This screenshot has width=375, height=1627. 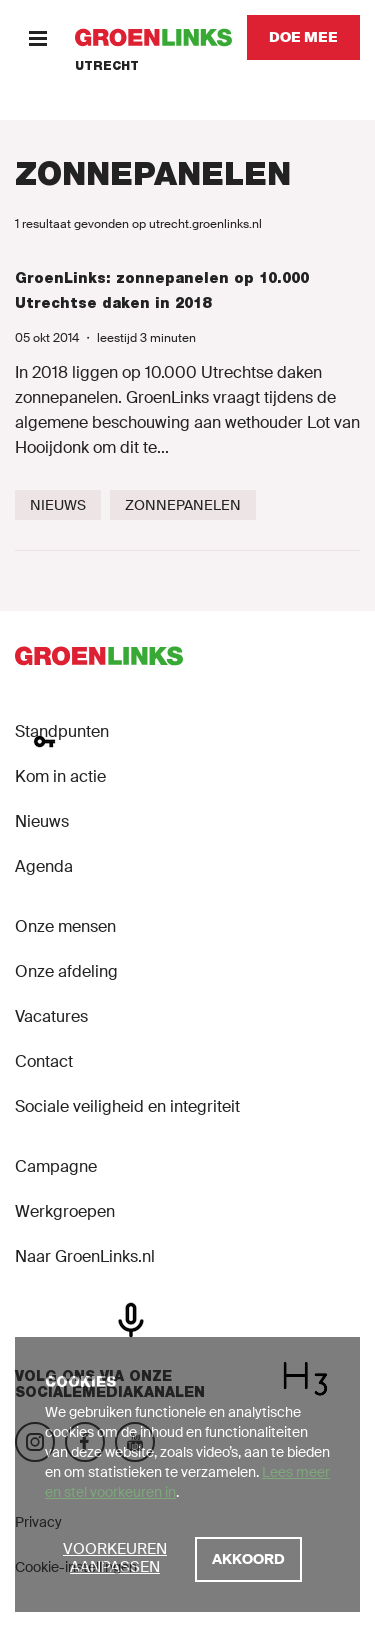 I want to click on format text as heading level 3, so click(x=303, y=1378).